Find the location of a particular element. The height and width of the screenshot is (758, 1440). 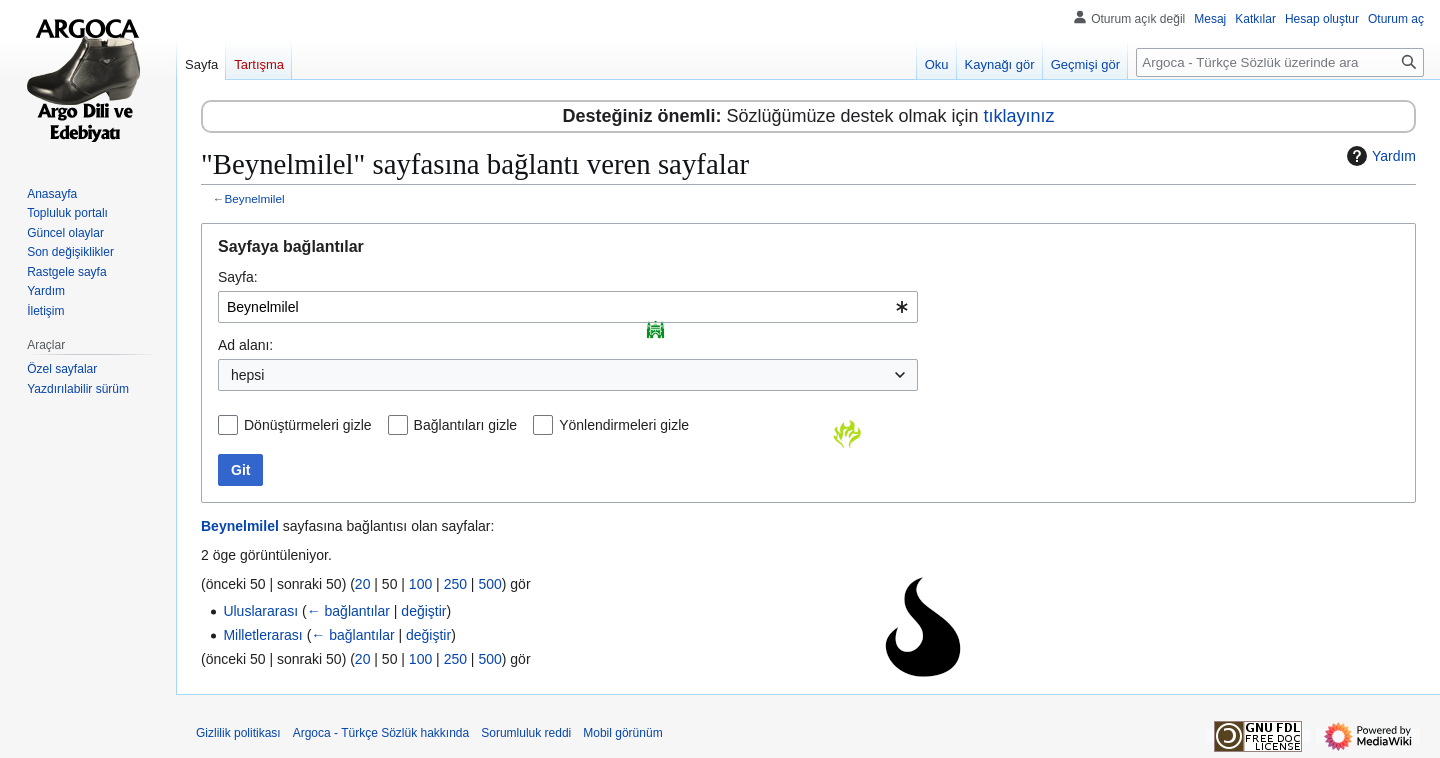

indicates hot or trending content is located at coordinates (923, 627).